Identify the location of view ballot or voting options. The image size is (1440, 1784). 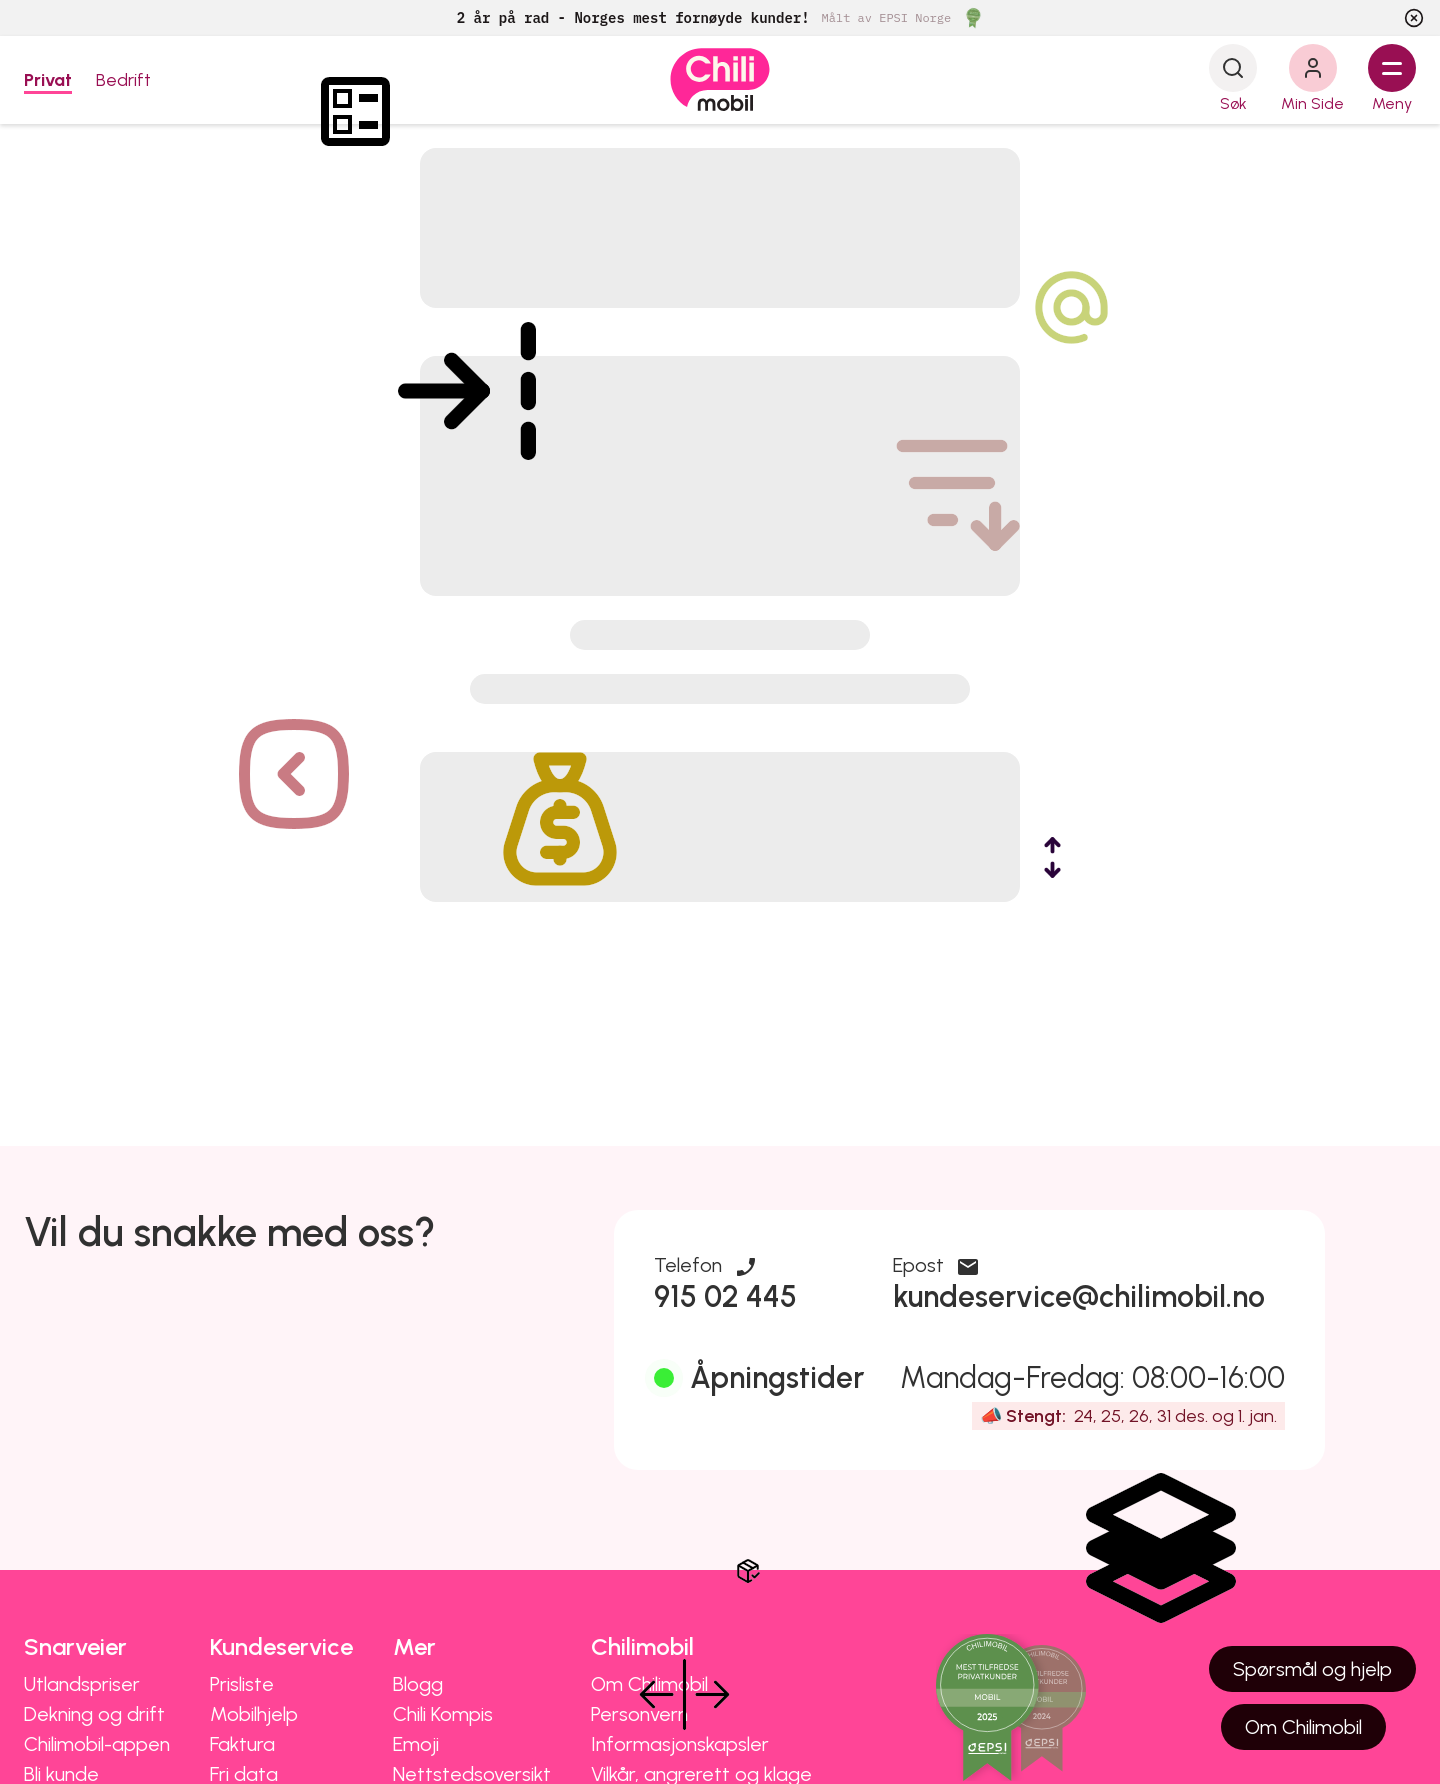
(355, 111).